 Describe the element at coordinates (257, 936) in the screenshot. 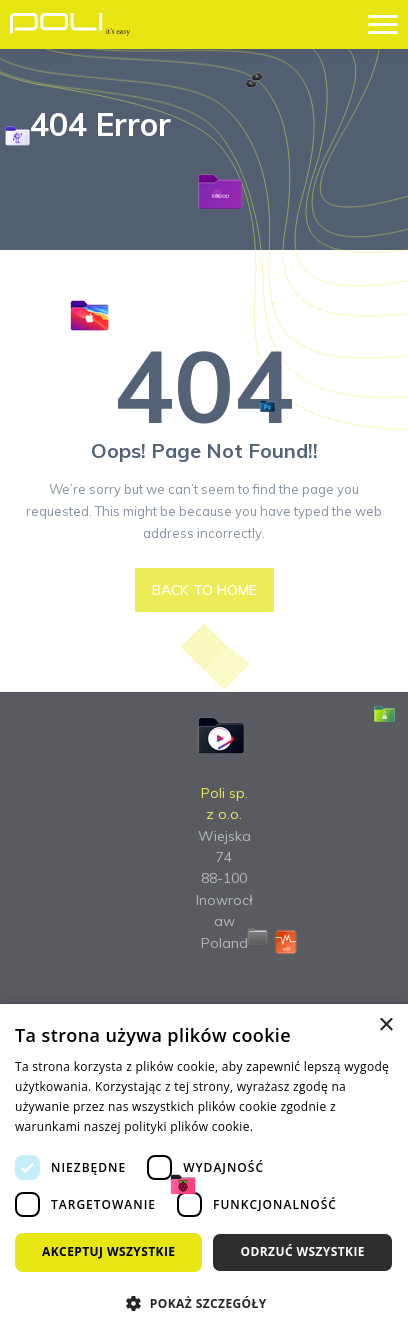

I see `open folder to view contents` at that location.